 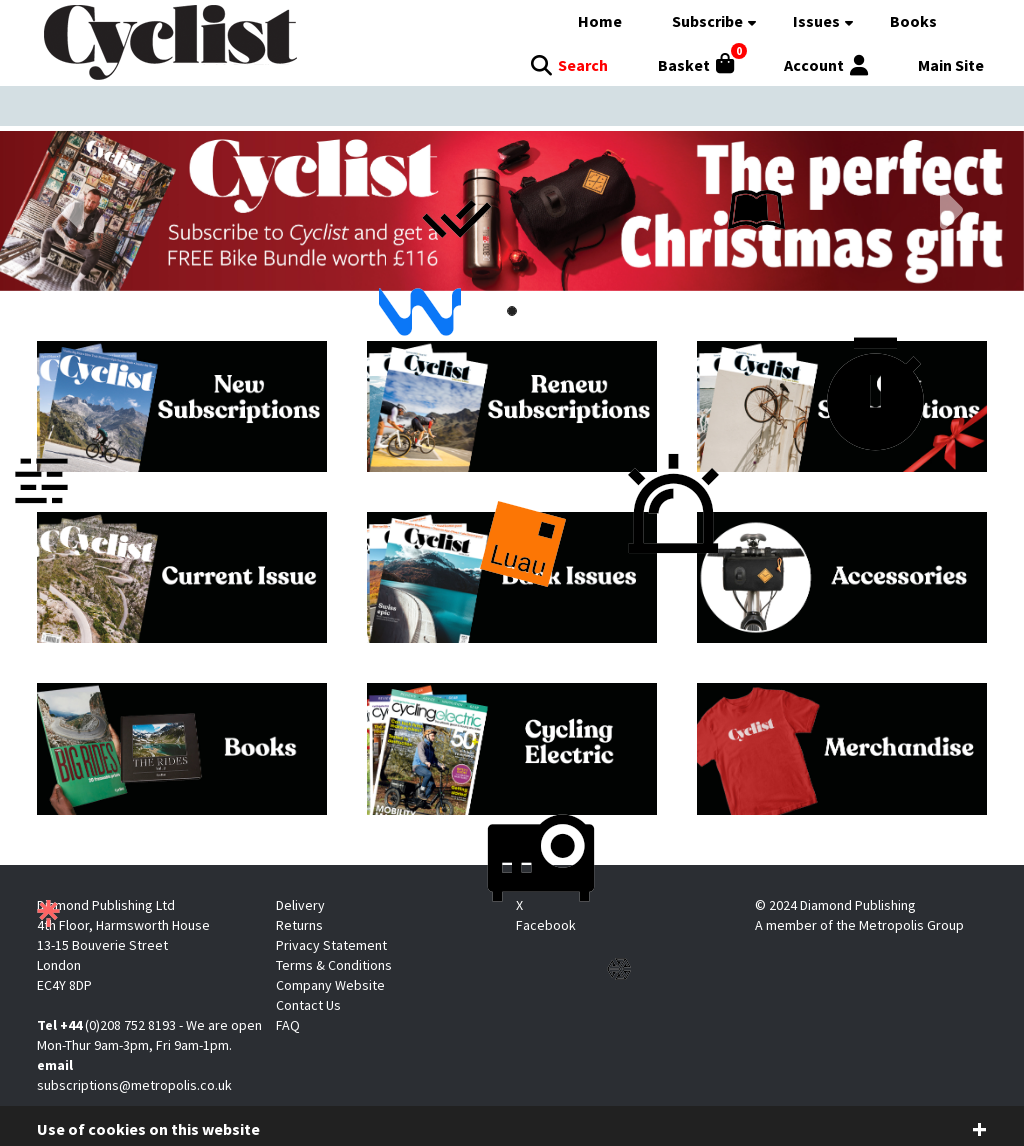 What do you see at coordinates (523, 544) in the screenshot?
I see `luau programming language logo` at bounding box center [523, 544].